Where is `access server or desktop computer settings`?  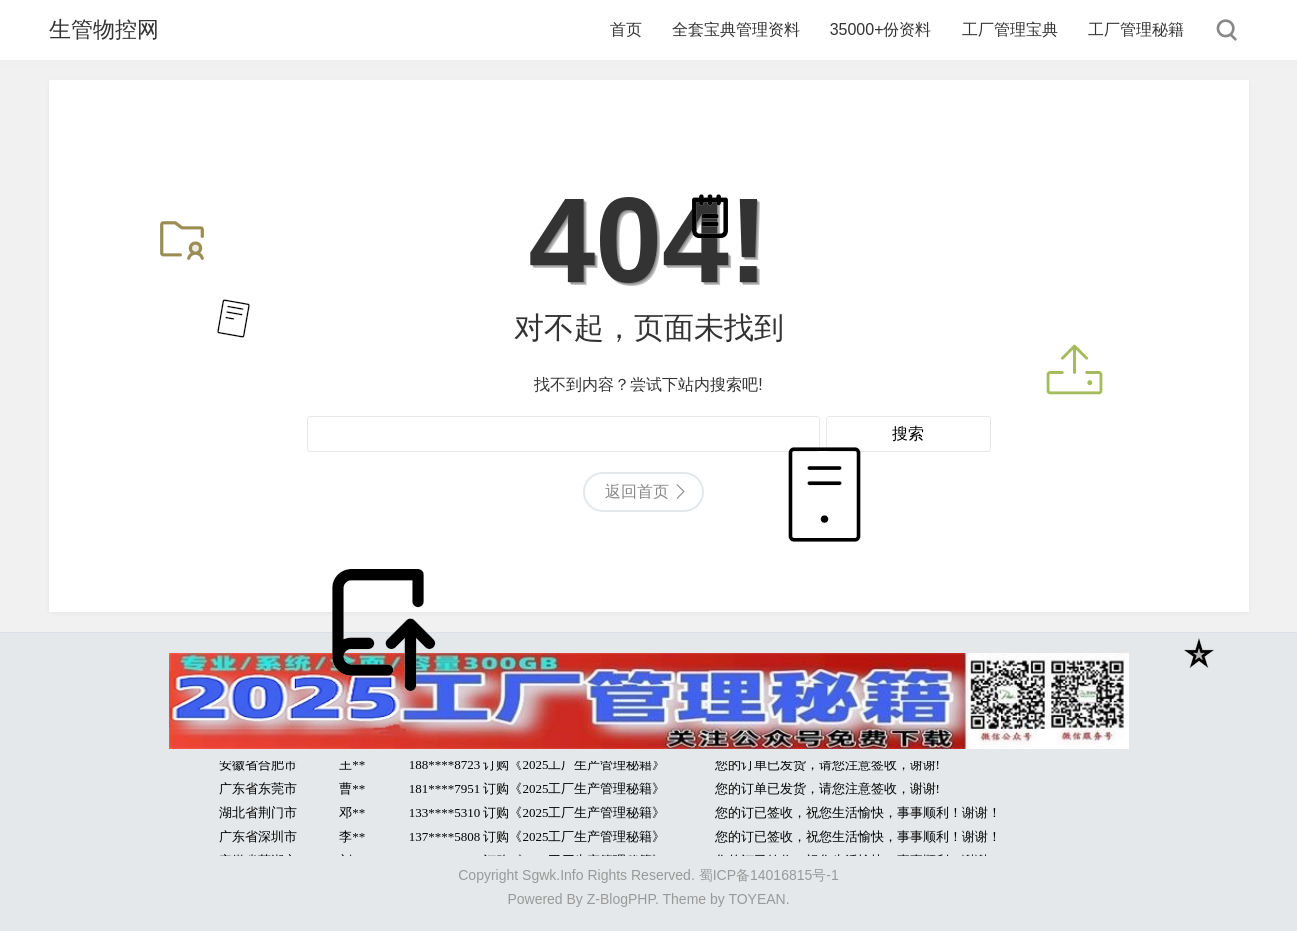
access server or desktop computer settings is located at coordinates (824, 494).